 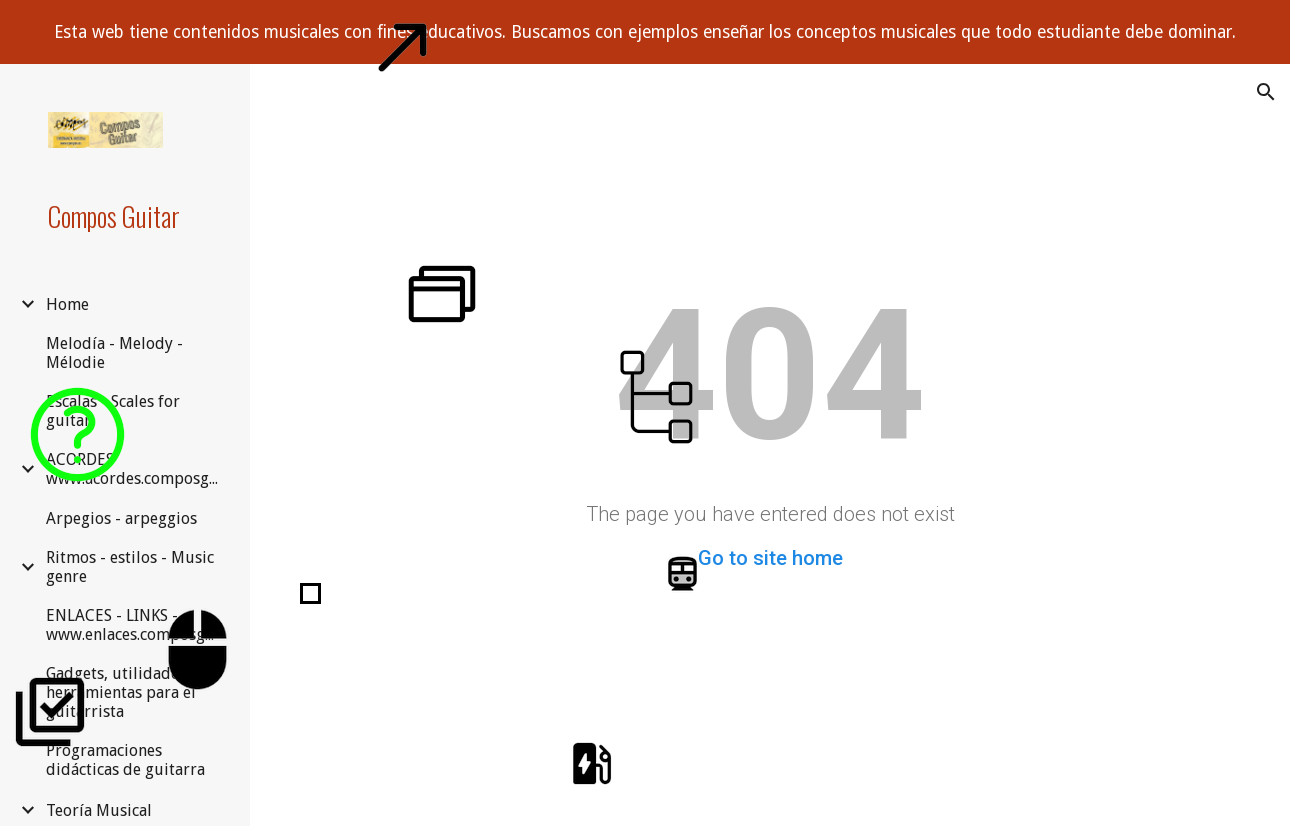 I want to click on item successfully added to library, so click(x=50, y=712).